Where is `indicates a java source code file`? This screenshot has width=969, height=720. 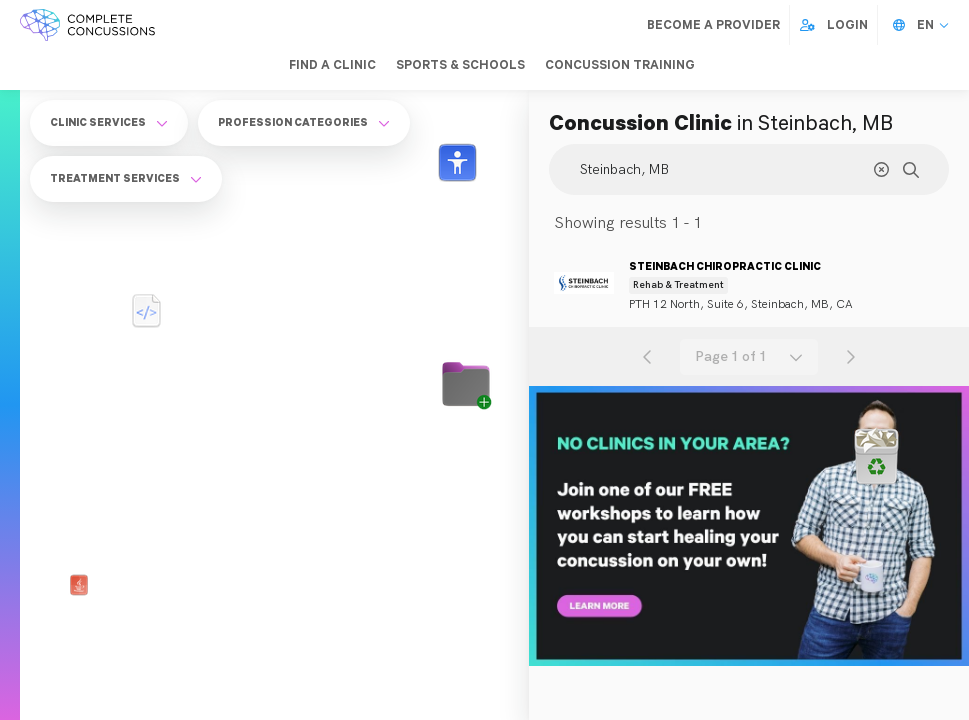
indicates a java source code file is located at coordinates (79, 585).